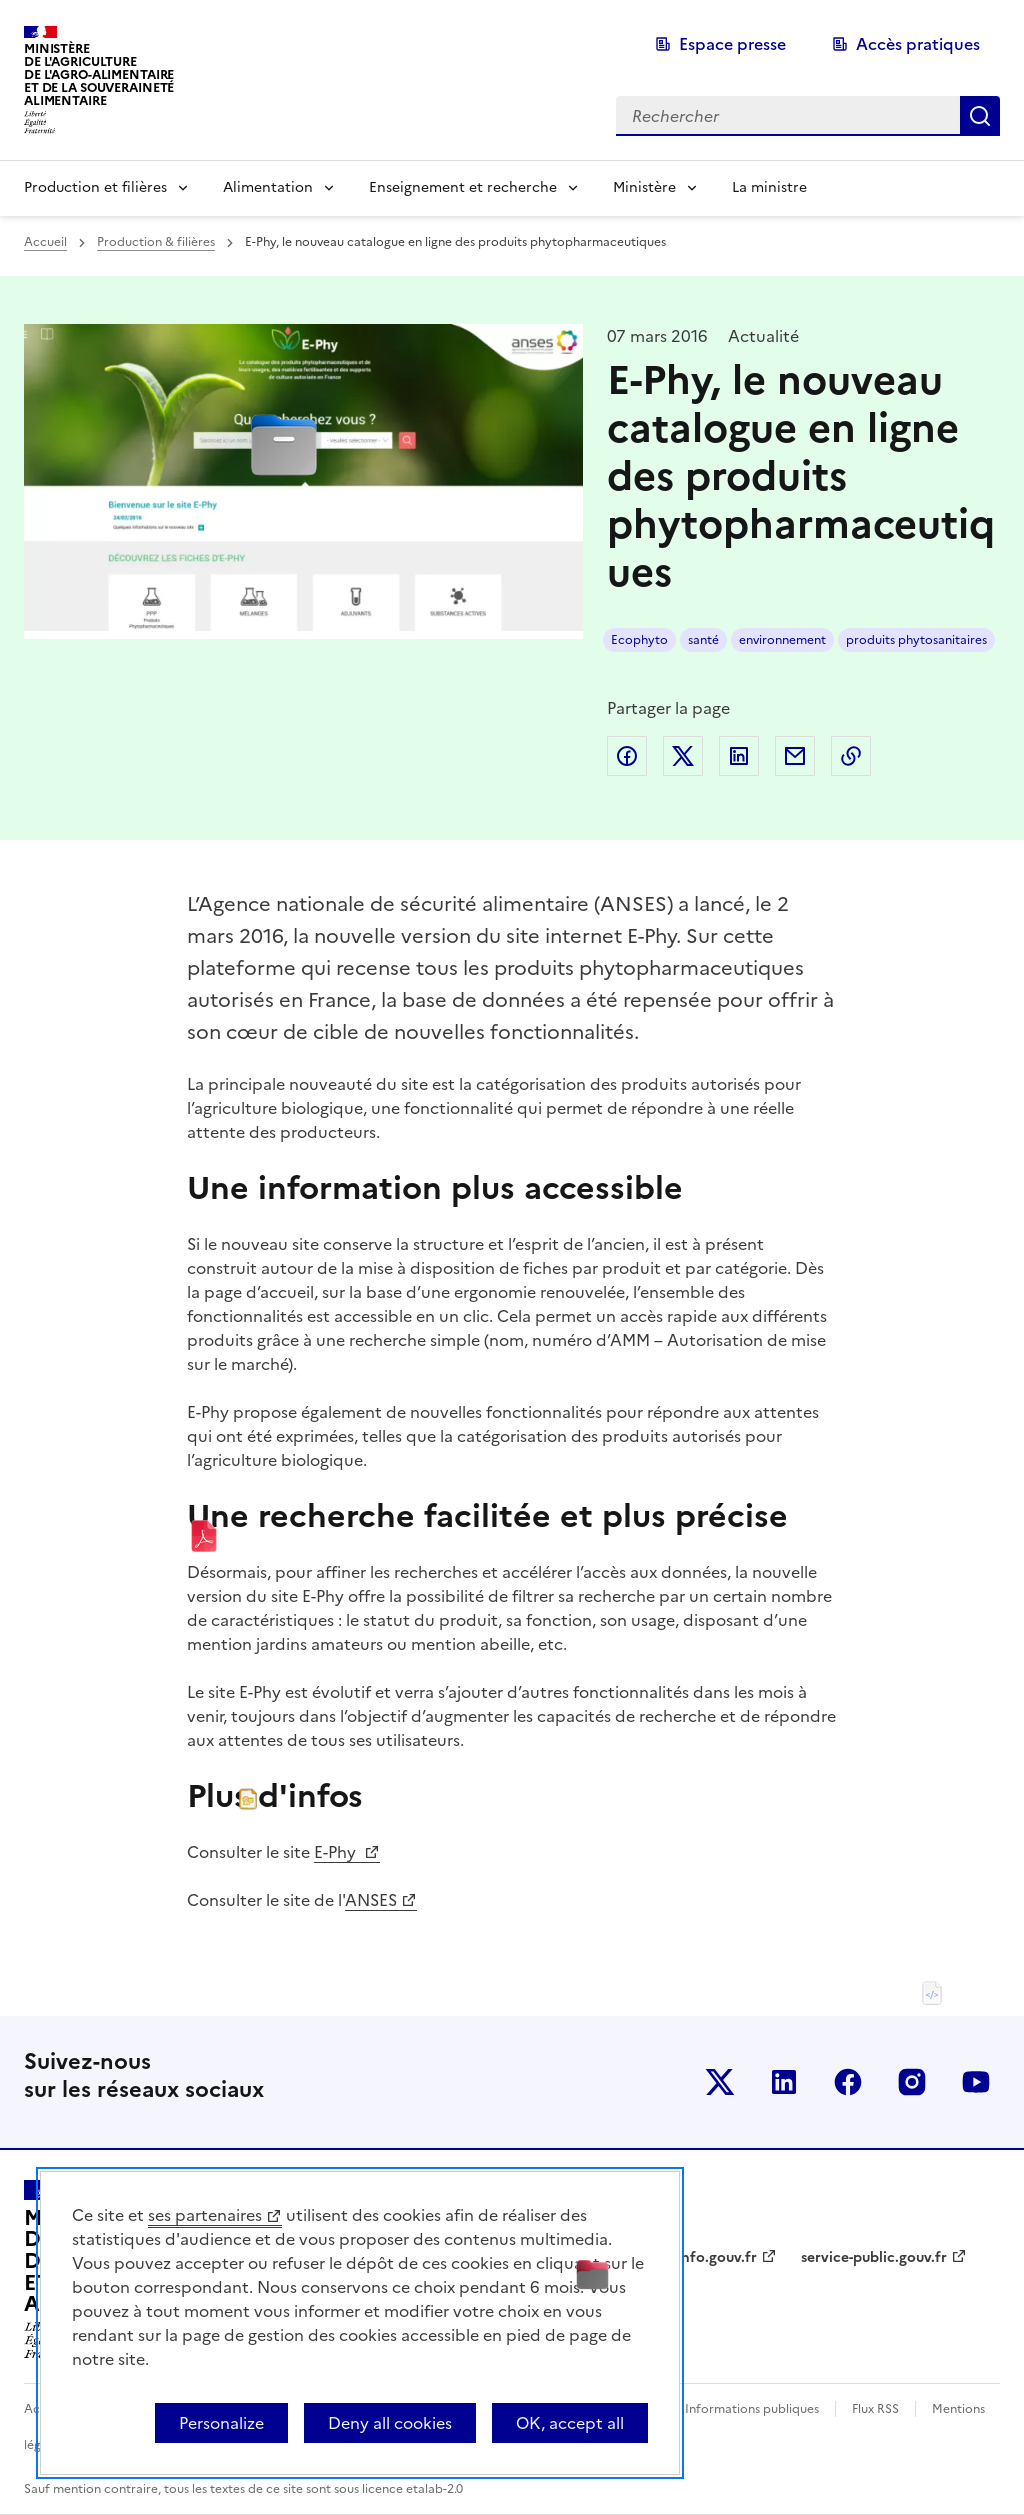 This screenshot has height=2515, width=1024. What do you see at coordinates (932, 1993) in the screenshot?
I see `an HTML document or webpage file` at bounding box center [932, 1993].